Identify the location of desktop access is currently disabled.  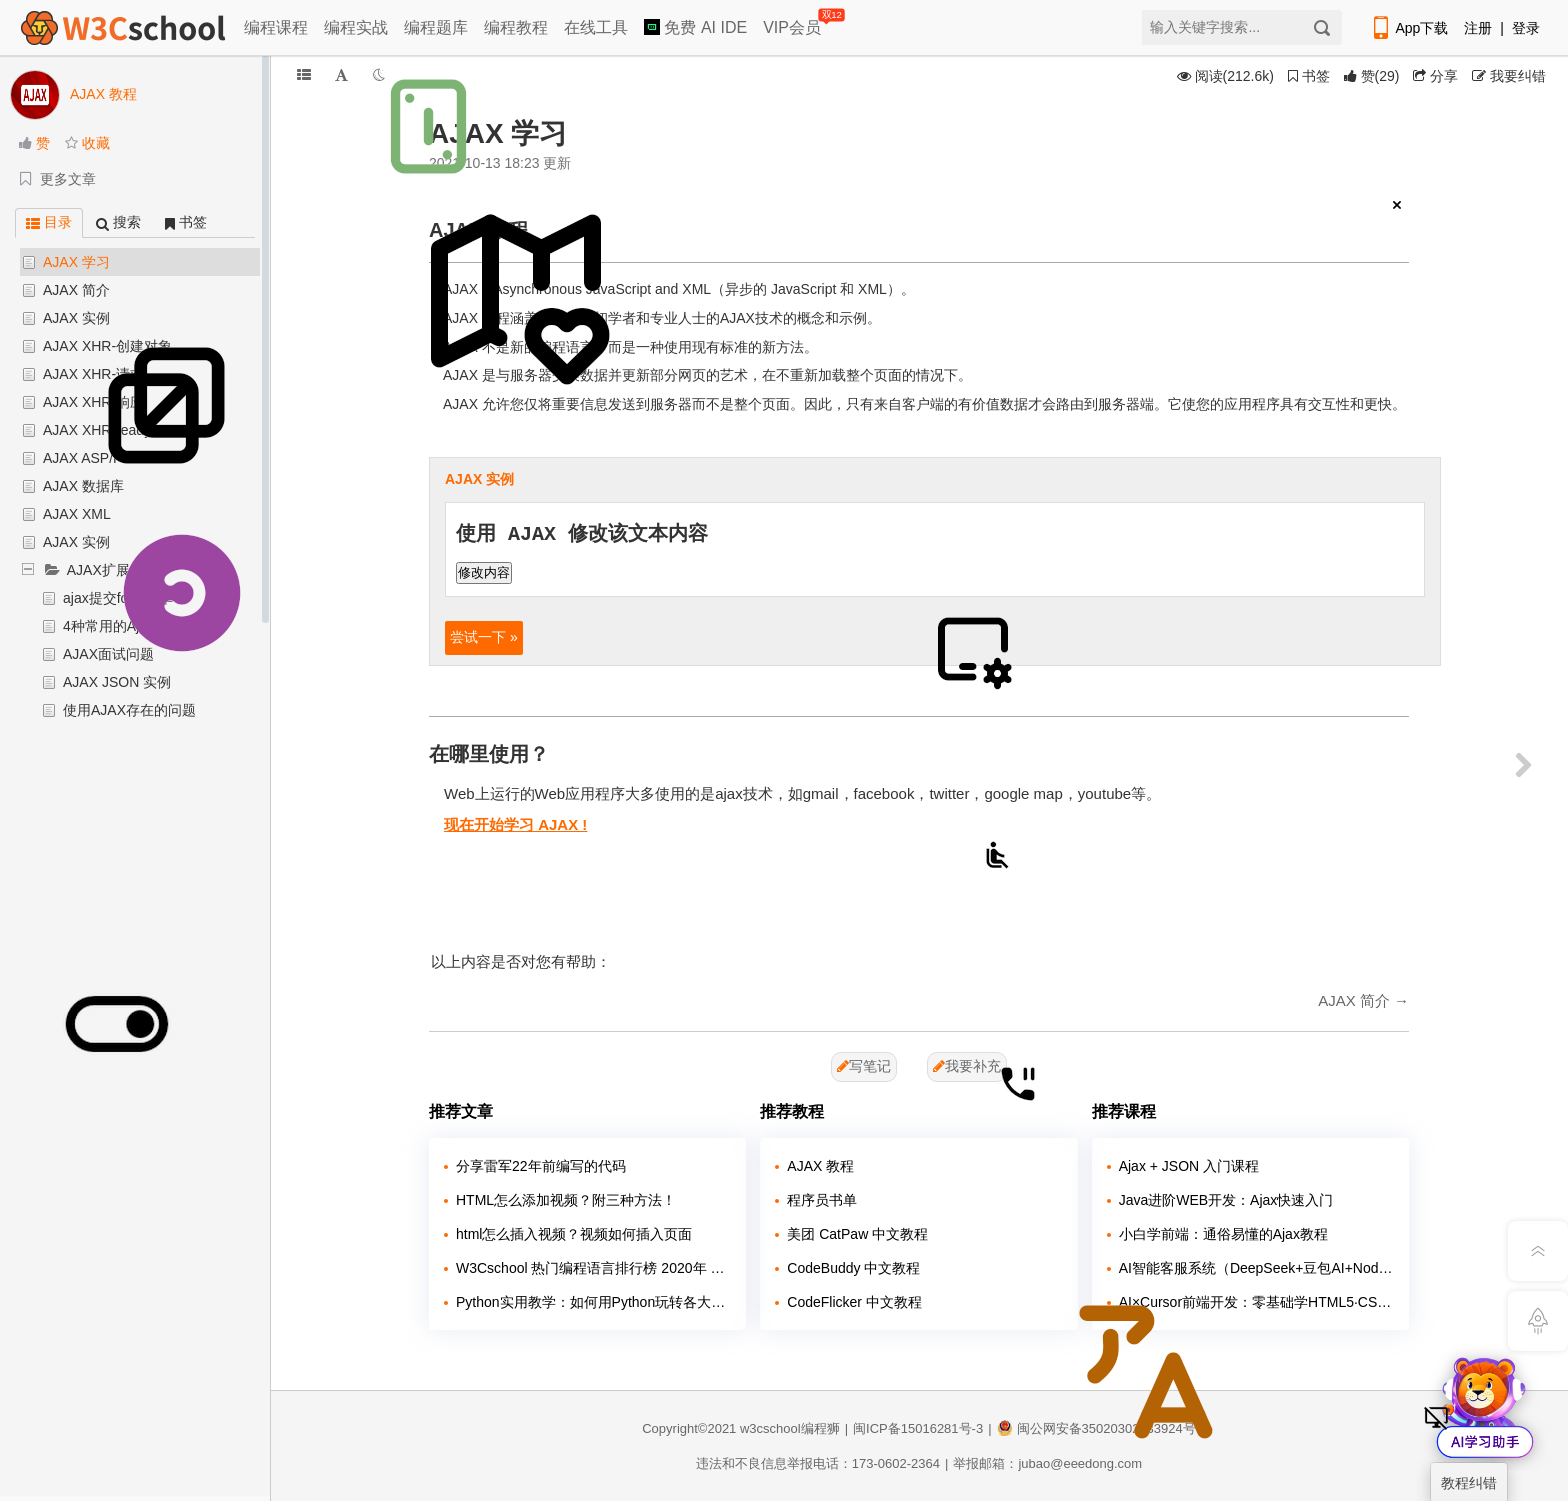
(1436, 1417).